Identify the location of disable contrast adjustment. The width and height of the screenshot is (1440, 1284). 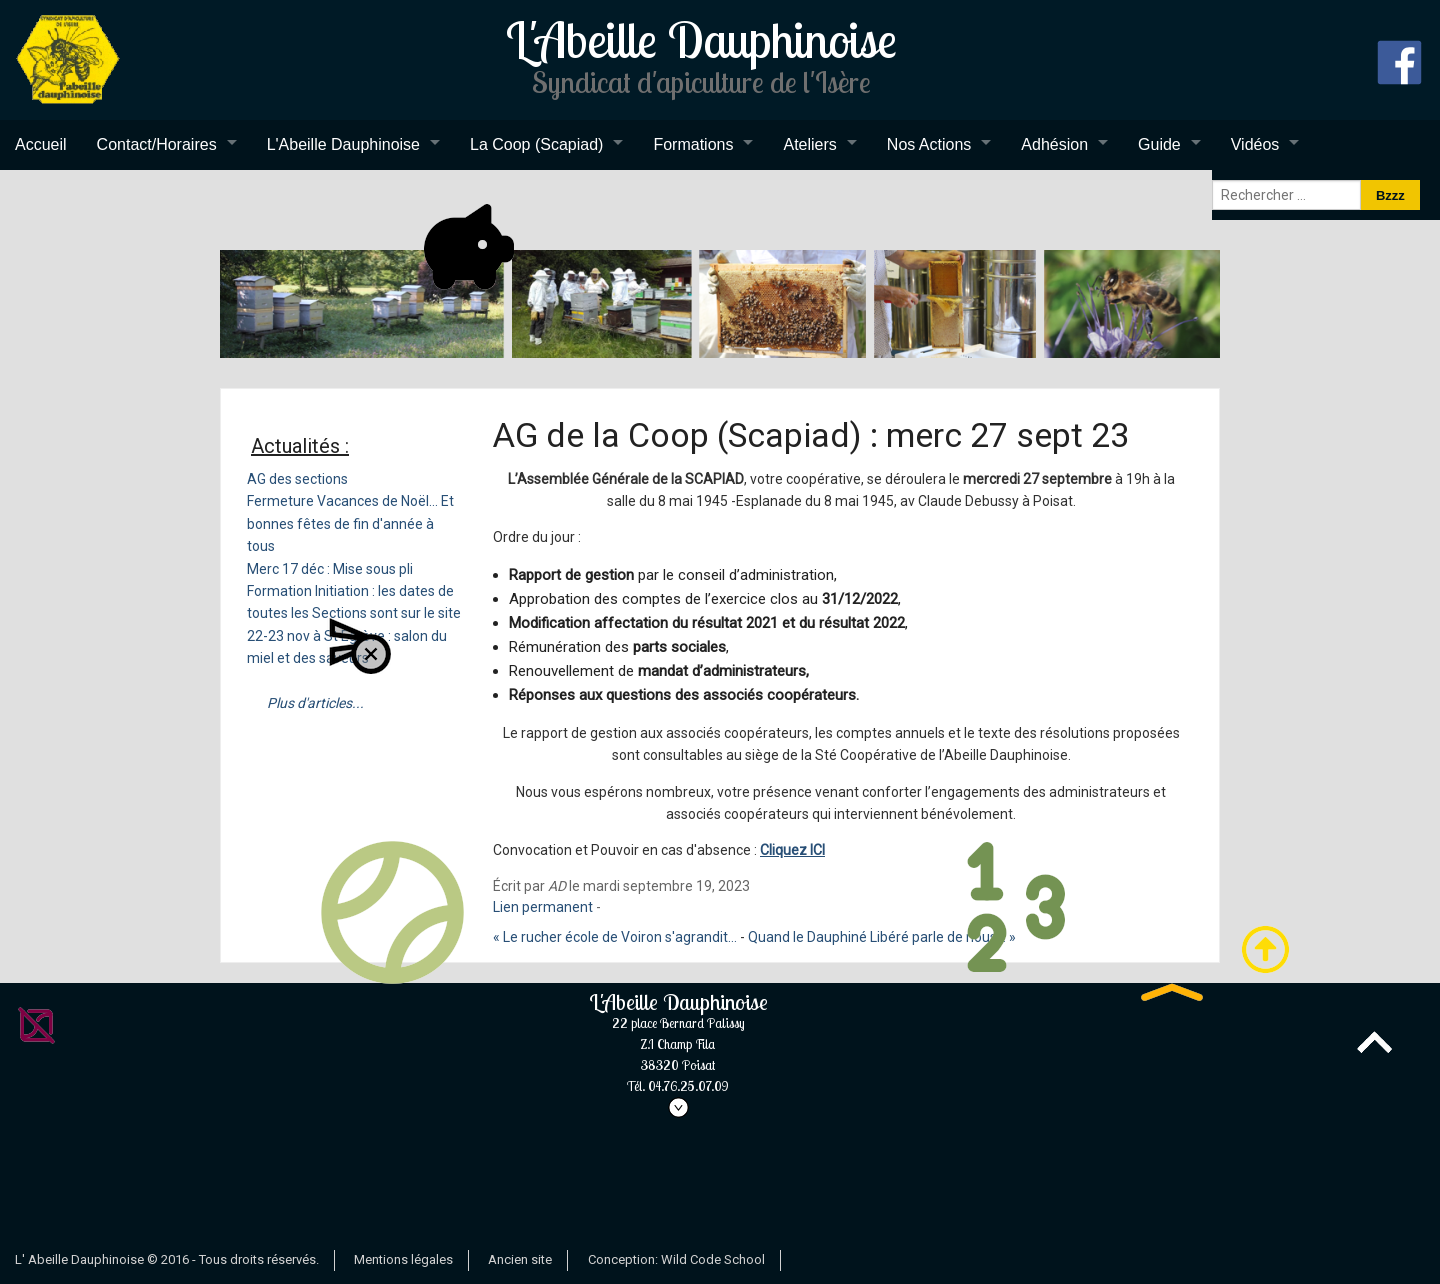
(36, 1025).